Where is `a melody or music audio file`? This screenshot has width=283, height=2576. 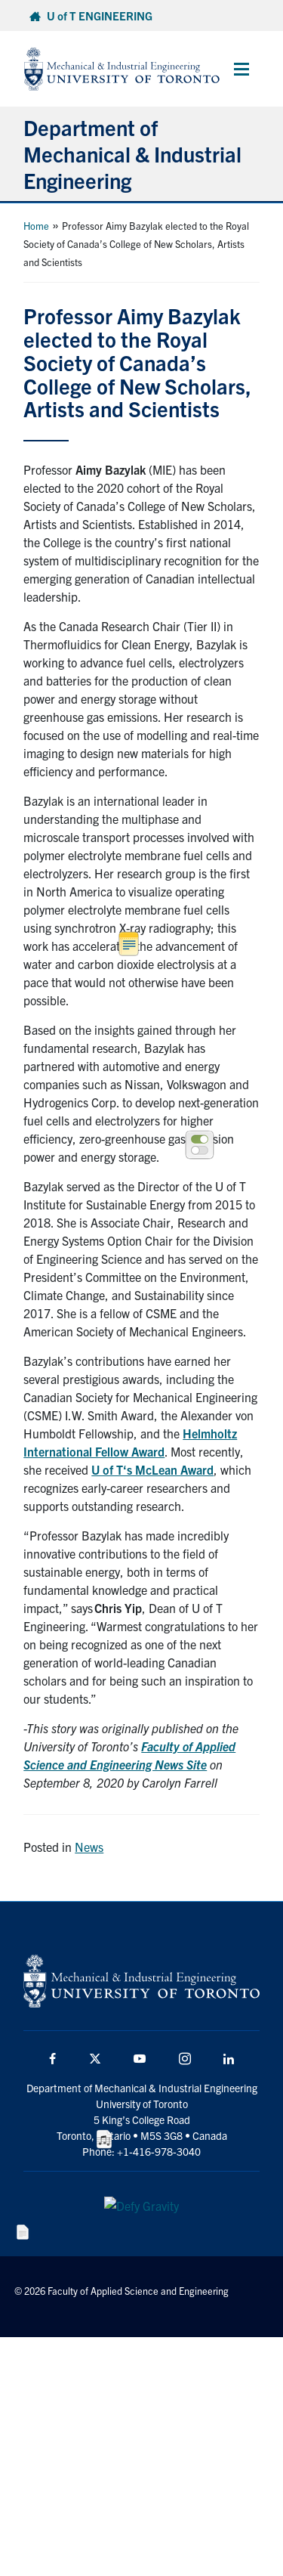
a melody or music audio file is located at coordinates (104, 2139).